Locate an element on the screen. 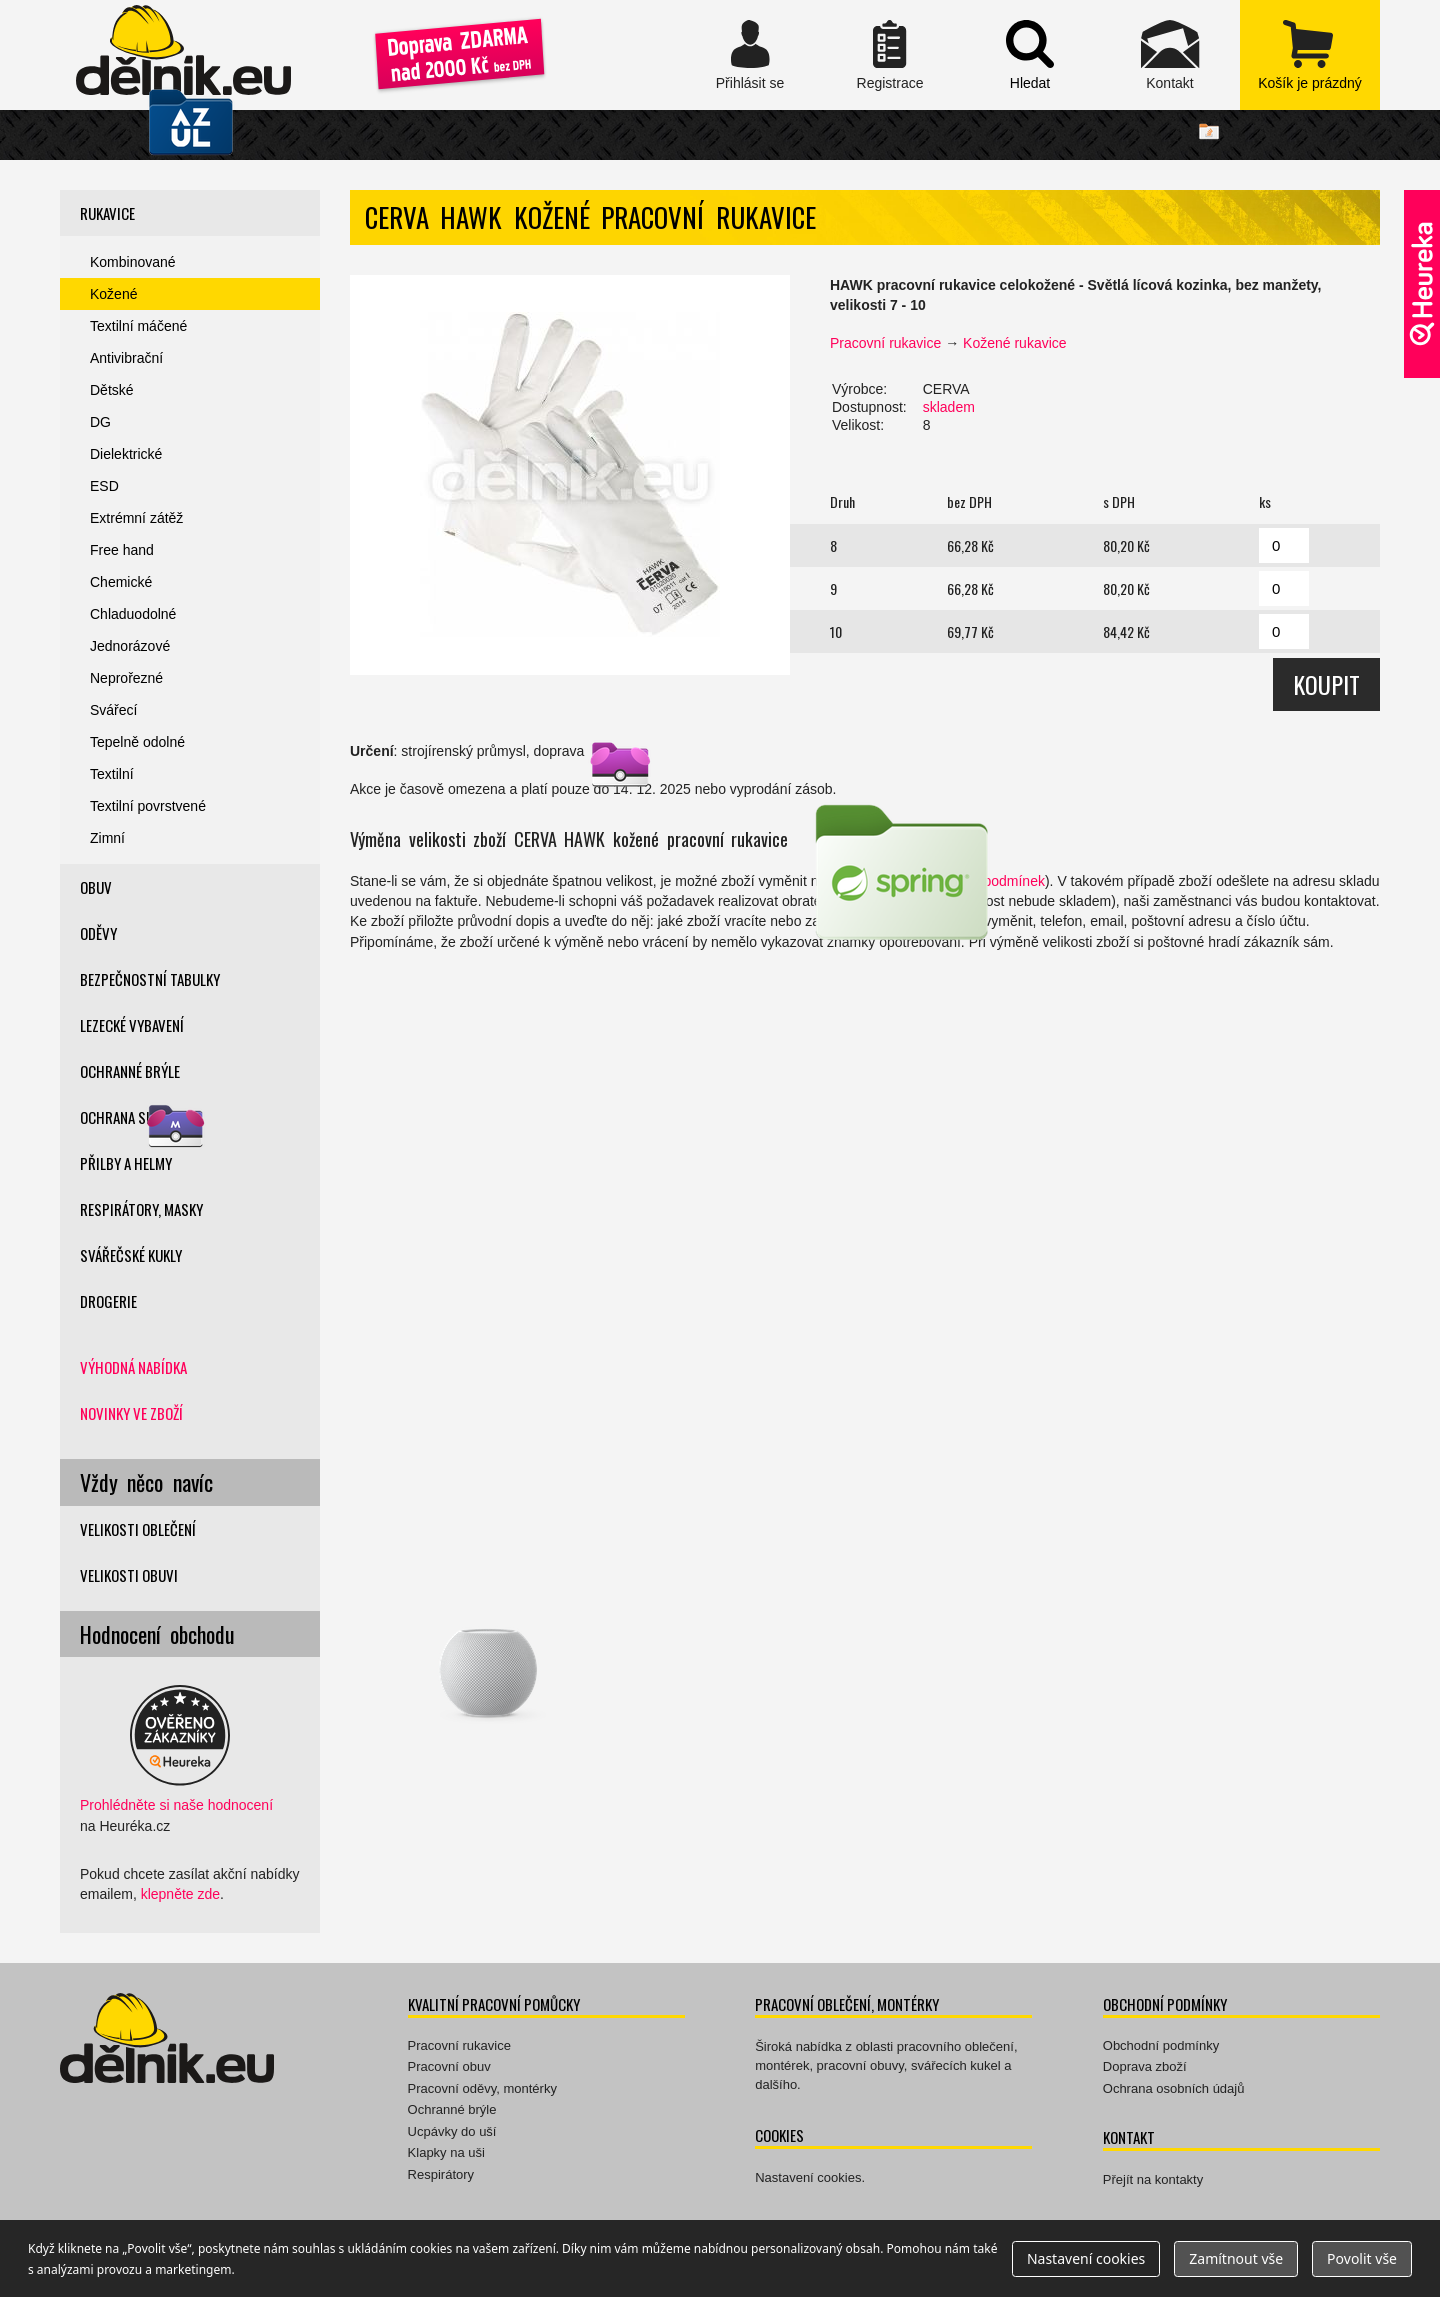 The height and width of the screenshot is (2297, 1440). open folder containing Spring framework project files is located at coordinates (901, 877).